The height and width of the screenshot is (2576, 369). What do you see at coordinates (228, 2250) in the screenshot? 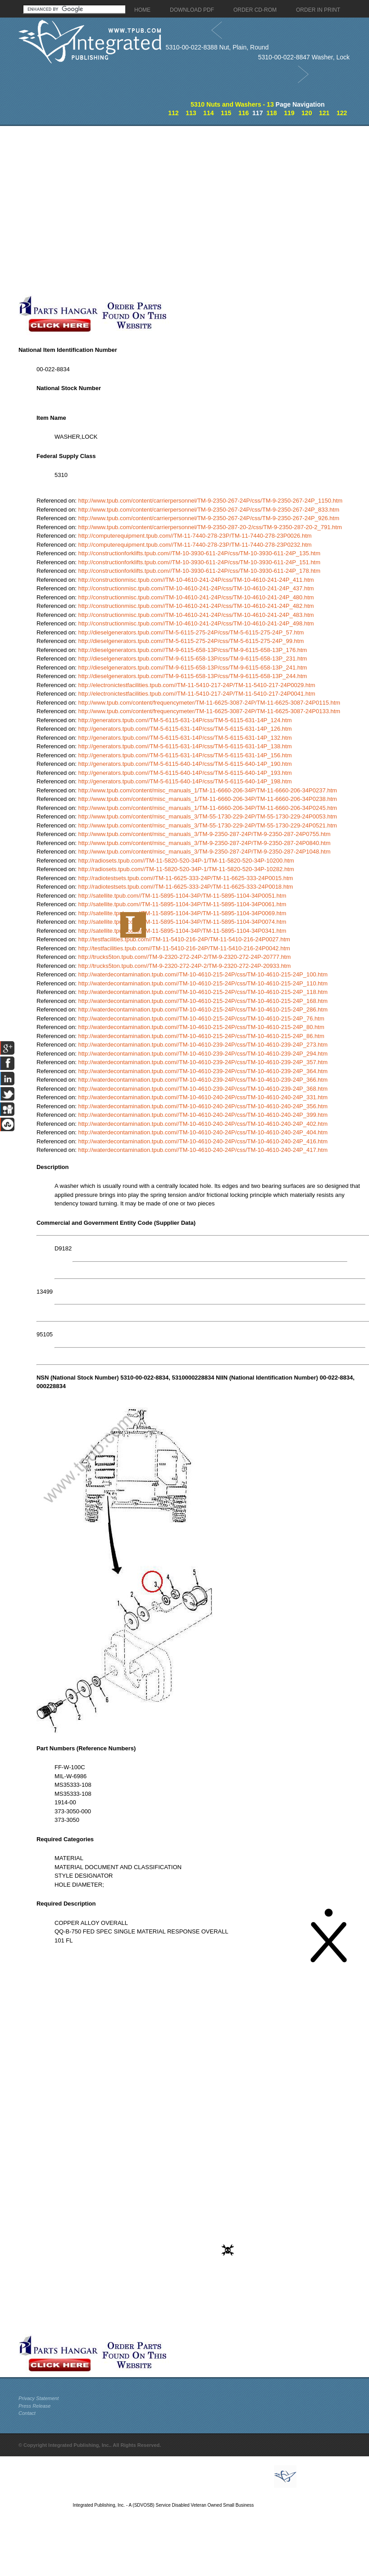
I see `visit hackaday website or community` at bounding box center [228, 2250].